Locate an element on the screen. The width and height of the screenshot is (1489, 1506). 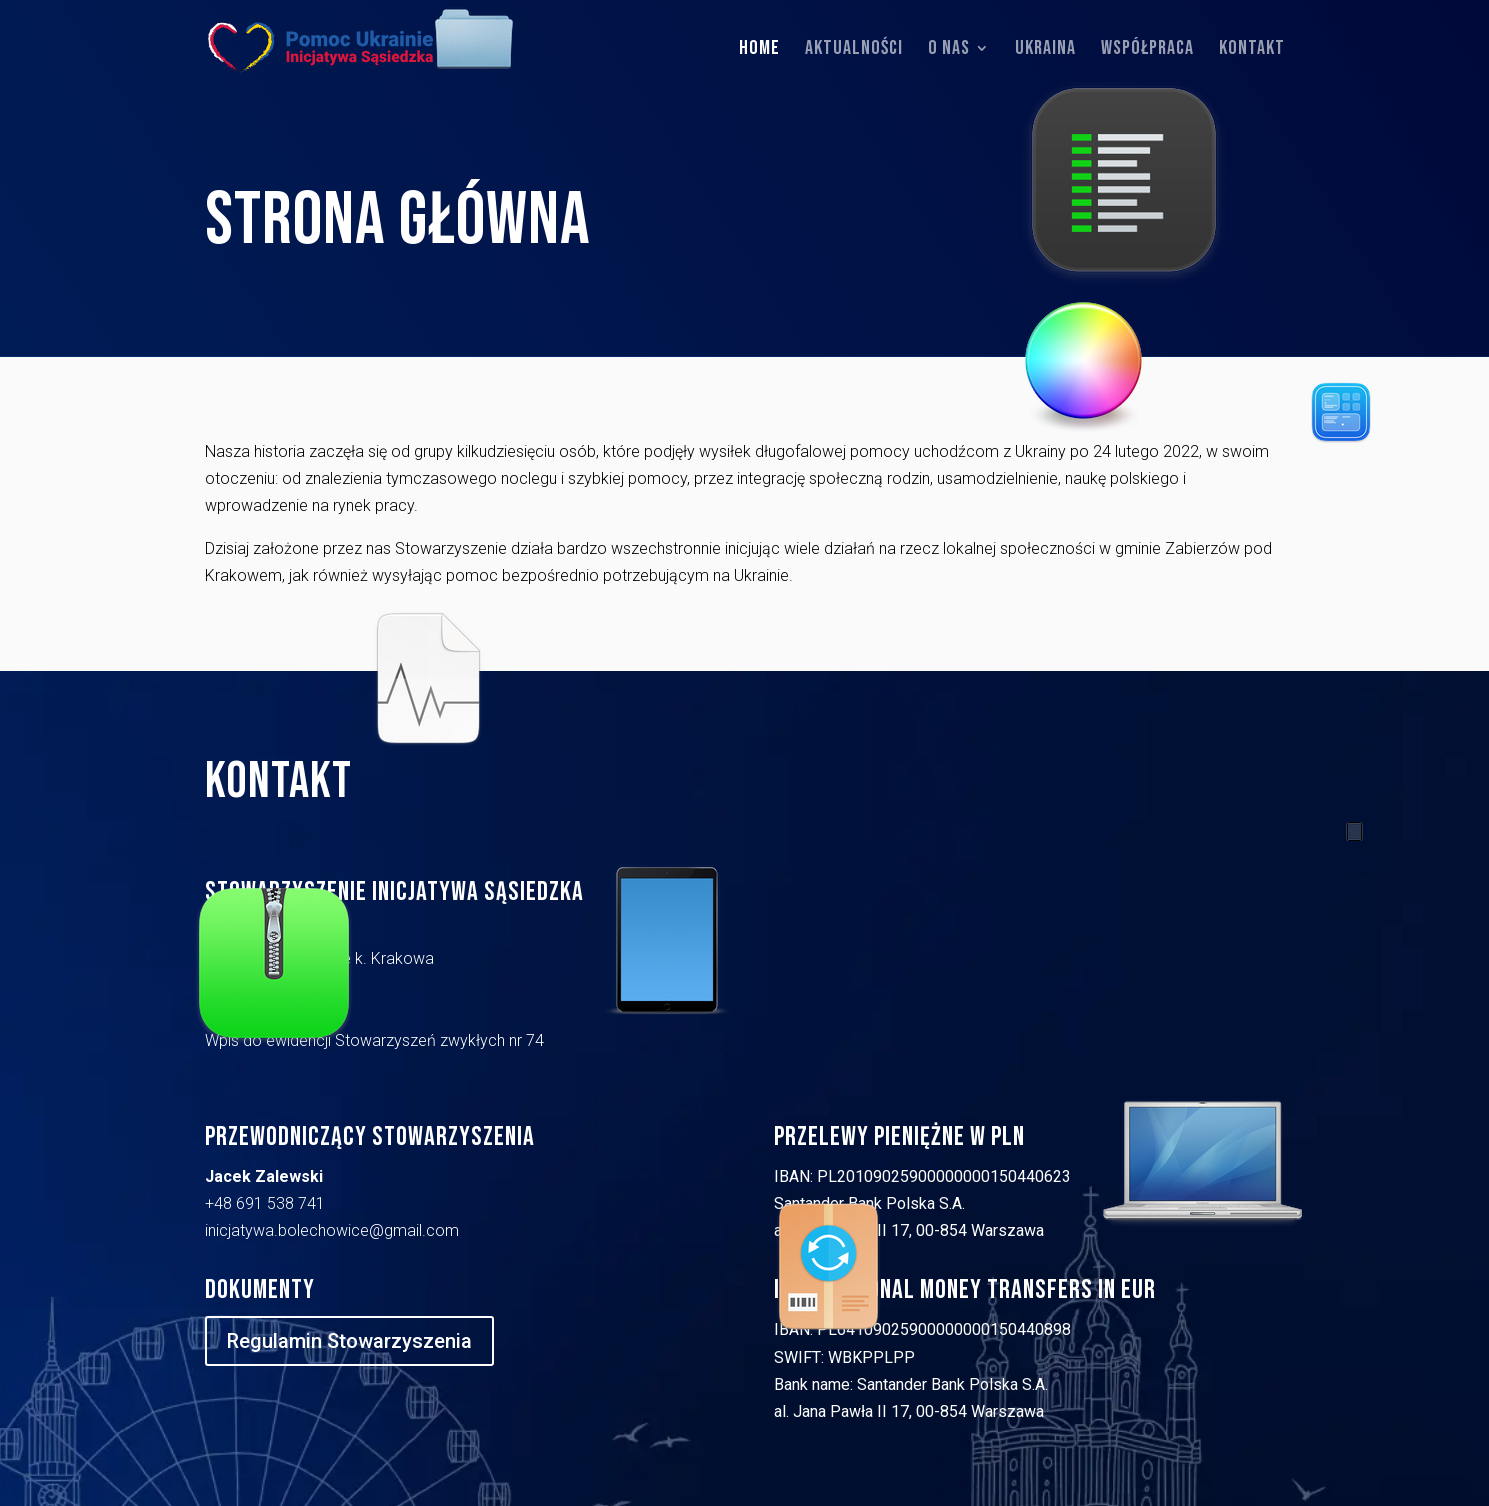
represents a powerbook g4 laptop device is located at coordinates (1203, 1154).